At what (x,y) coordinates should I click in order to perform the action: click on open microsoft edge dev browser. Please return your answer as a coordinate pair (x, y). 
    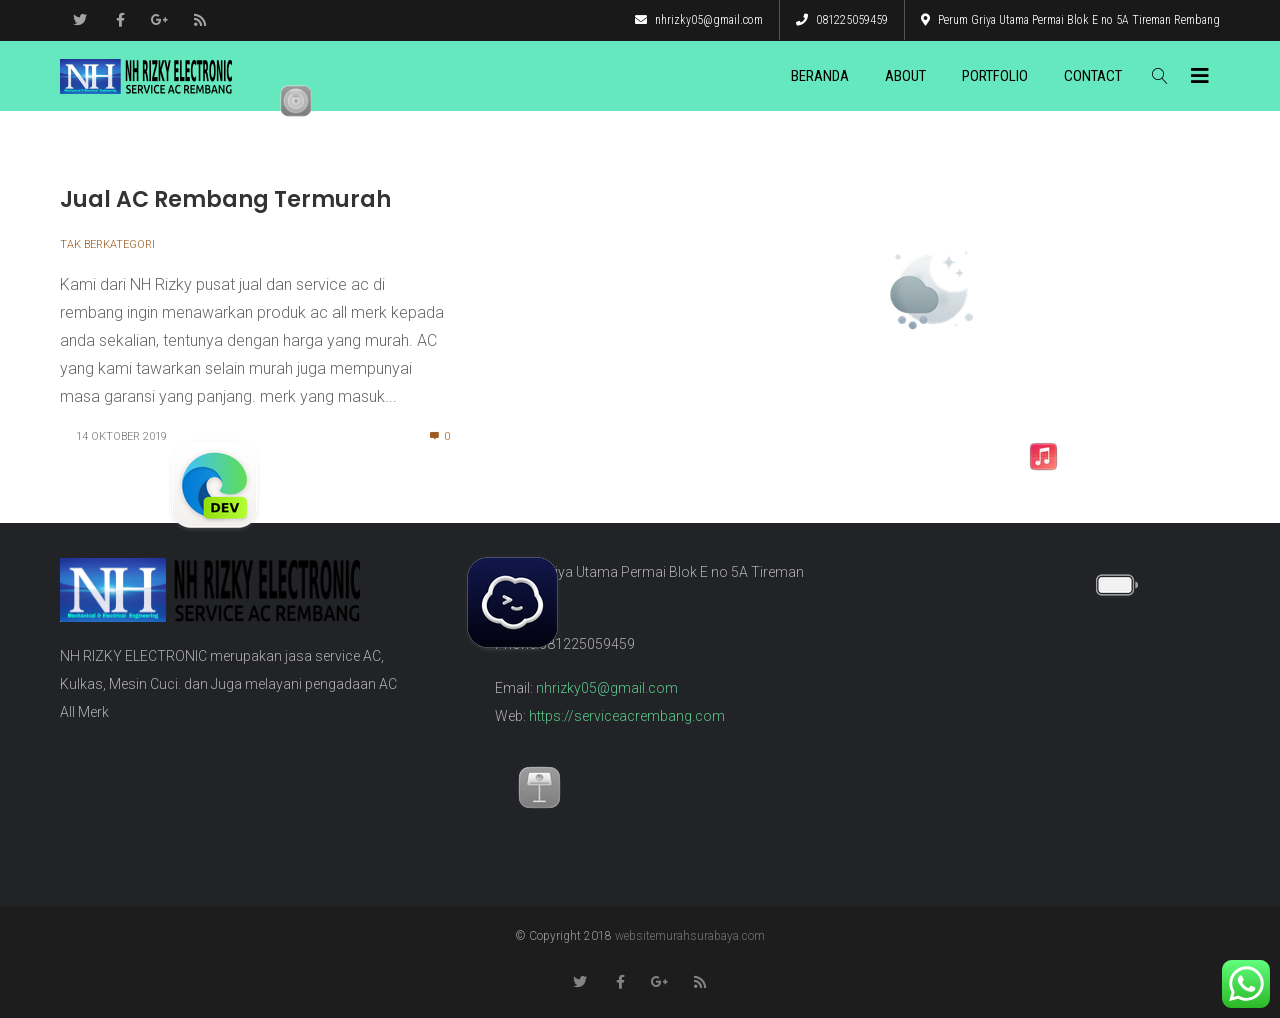
    Looking at the image, I should click on (214, 484).